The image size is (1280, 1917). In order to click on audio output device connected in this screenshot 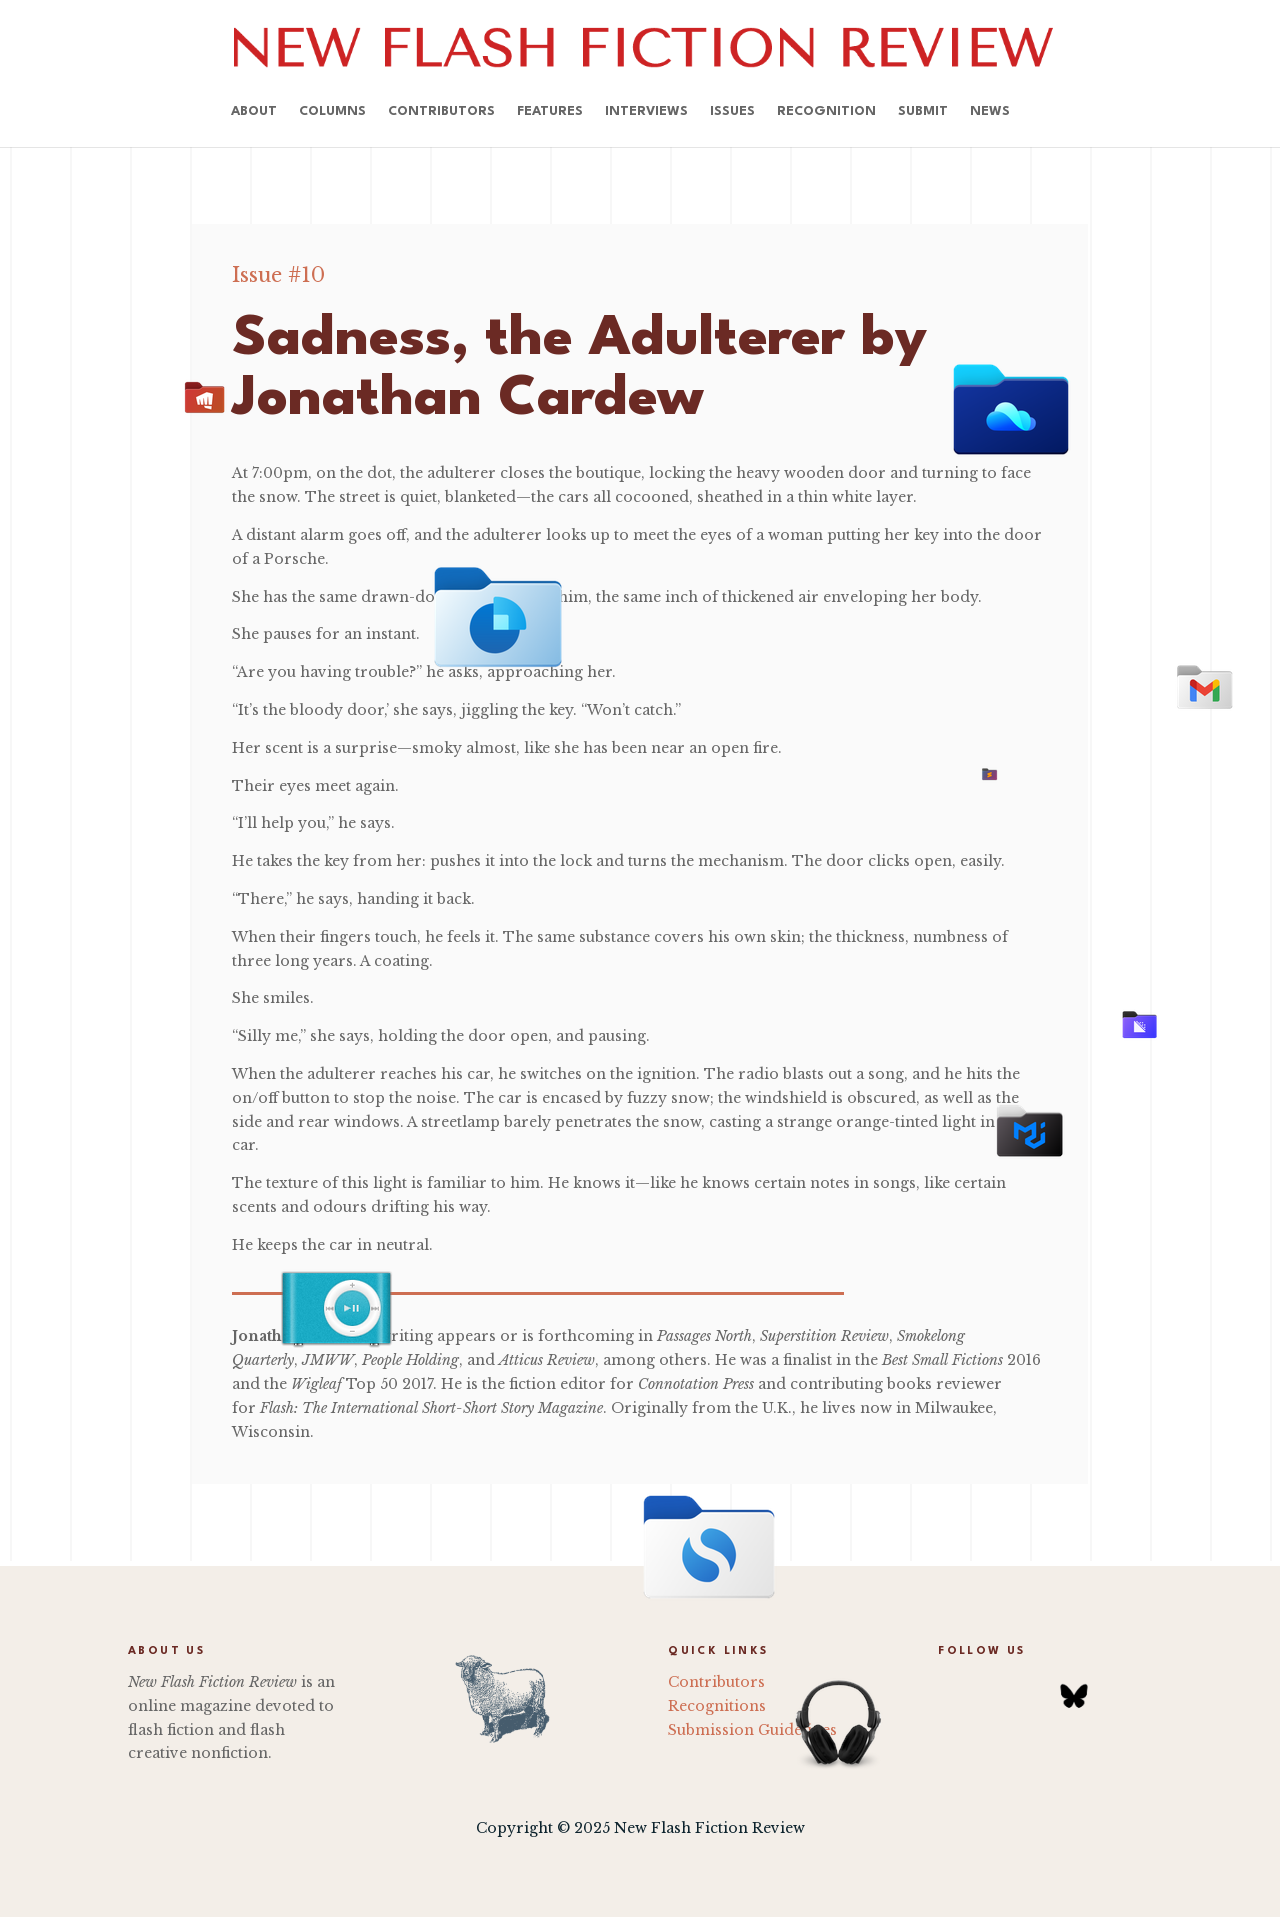, I will do `click(838, 1724)`.